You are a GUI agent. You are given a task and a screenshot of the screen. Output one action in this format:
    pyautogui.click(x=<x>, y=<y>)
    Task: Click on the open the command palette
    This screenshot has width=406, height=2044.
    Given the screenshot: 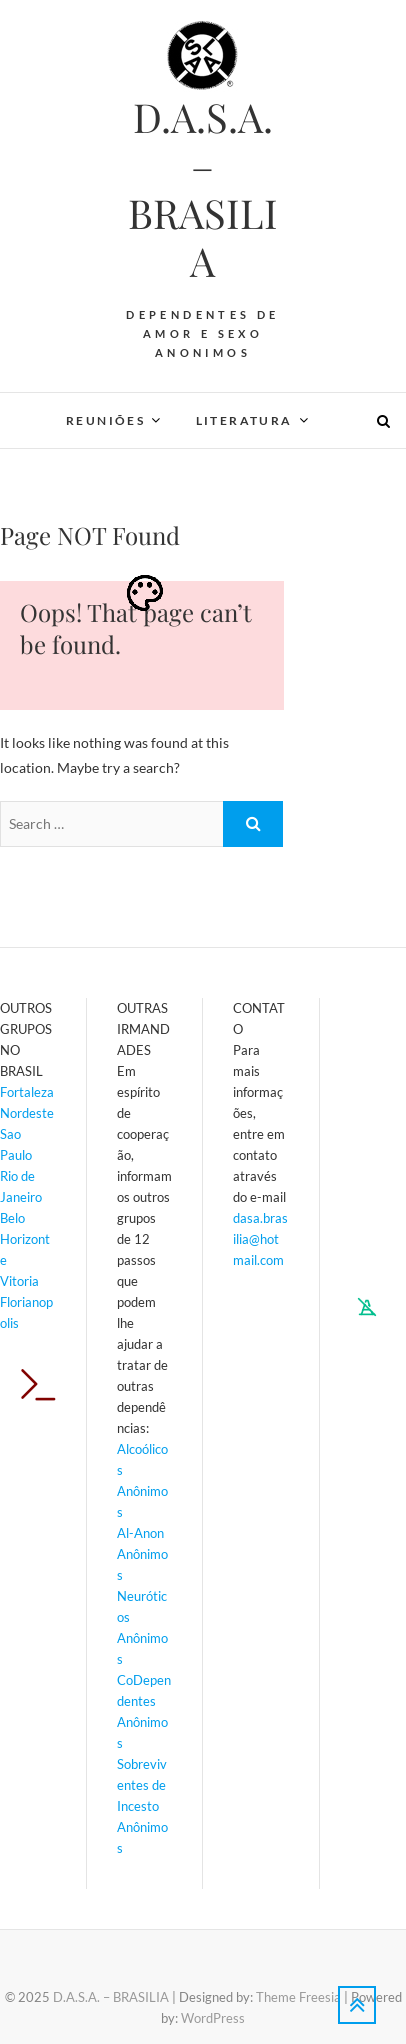 What is the action you would take?
    pyautogui.click(x=38, y=1384)
    